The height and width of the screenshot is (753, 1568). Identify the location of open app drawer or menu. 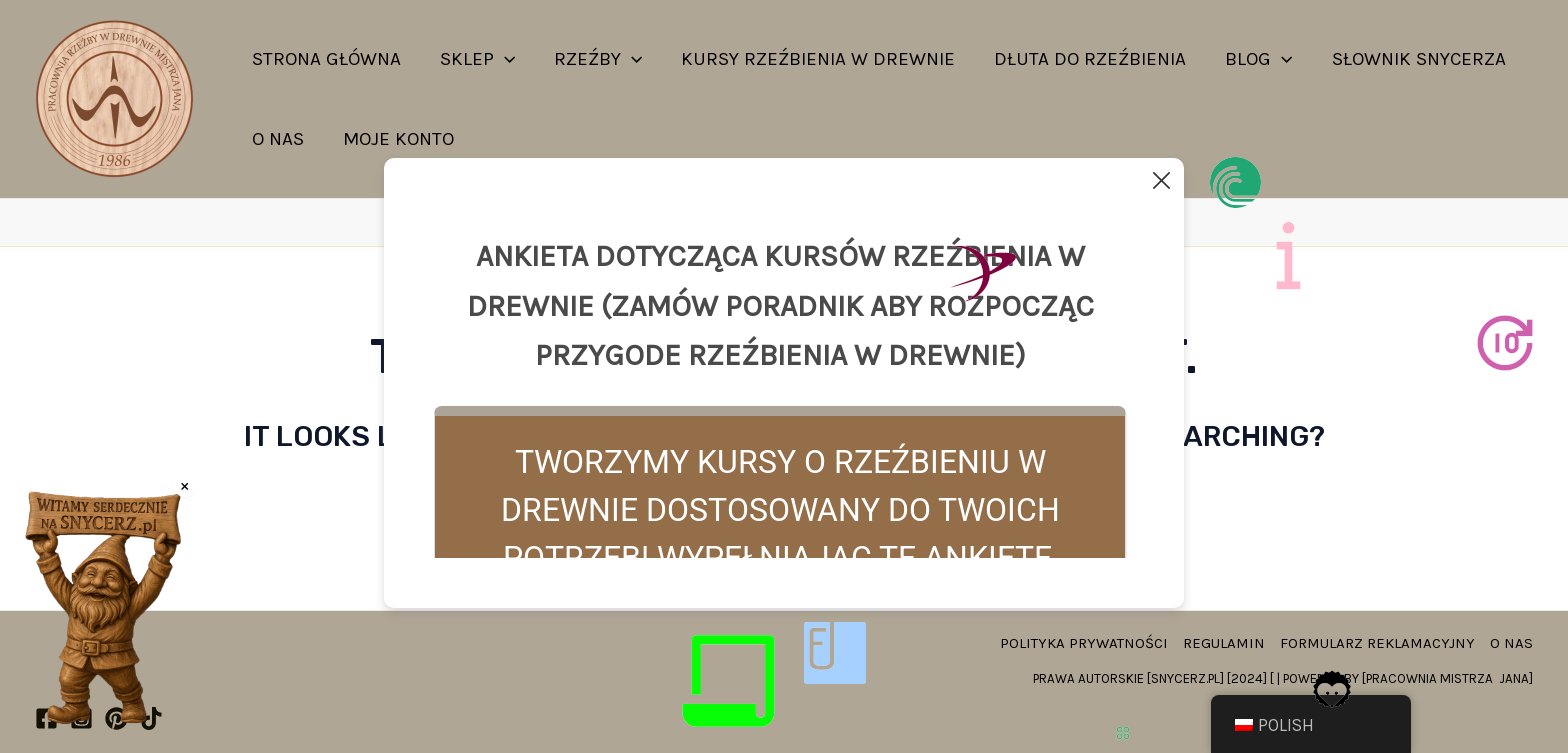
(1123, 733).